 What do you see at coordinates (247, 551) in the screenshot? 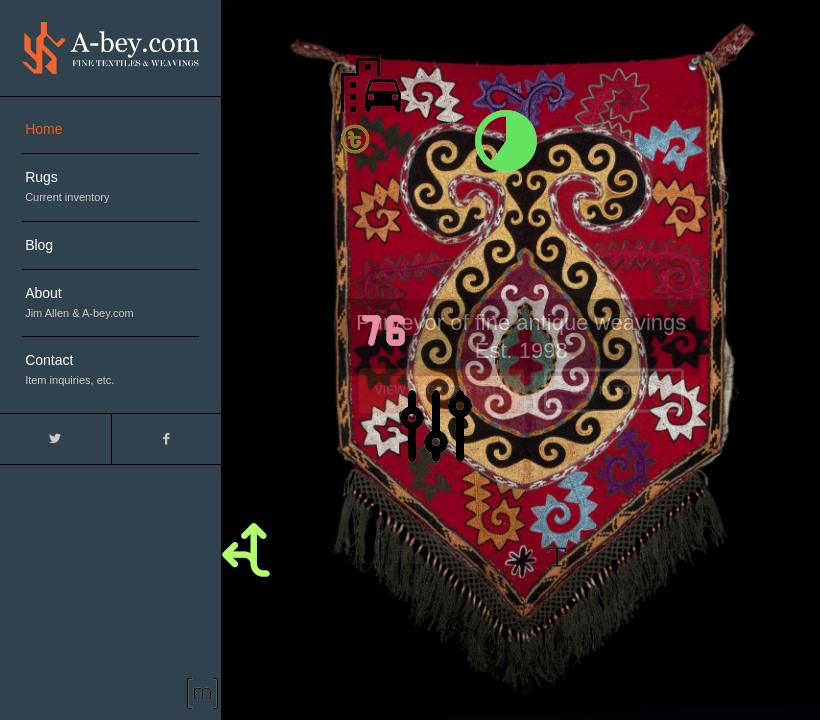
I see `split or branch content in multiple directions` at bounding box center [247, 551].